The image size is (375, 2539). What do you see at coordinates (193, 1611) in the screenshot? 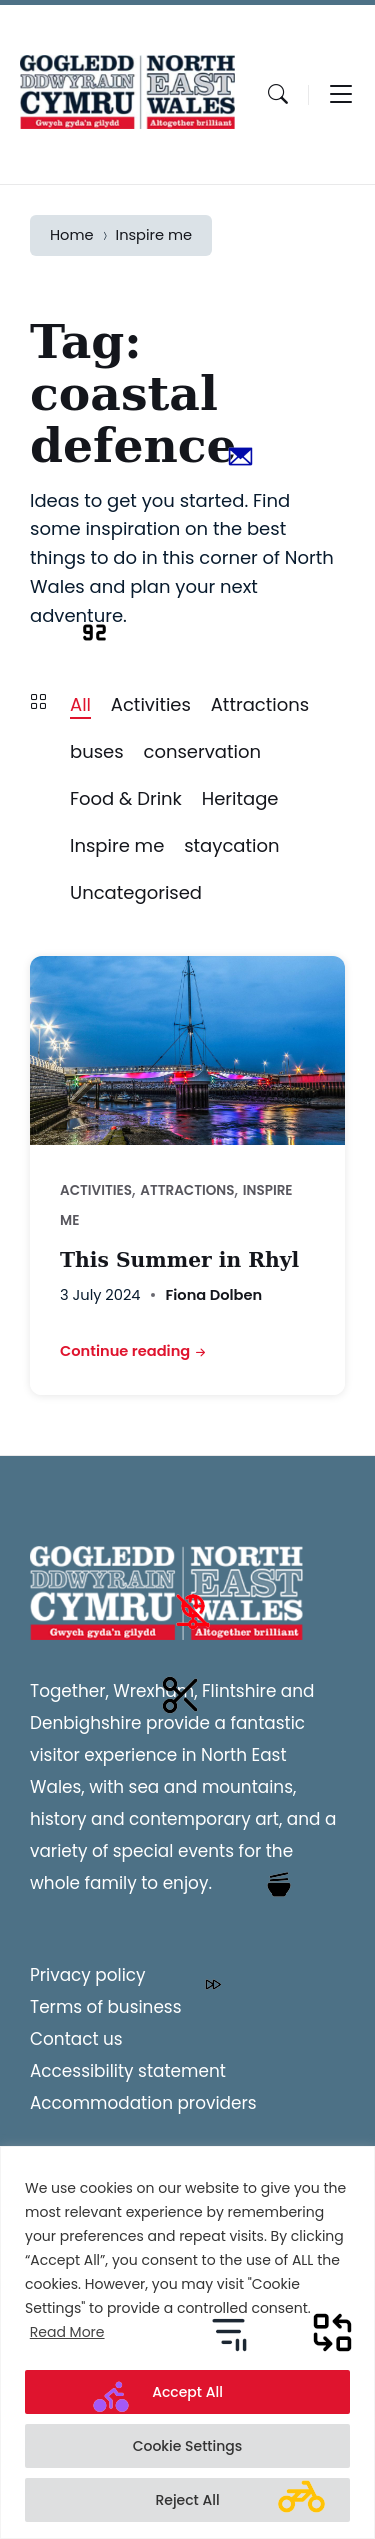
I see `network connection unavailable` at bounding box center [193, 1611].